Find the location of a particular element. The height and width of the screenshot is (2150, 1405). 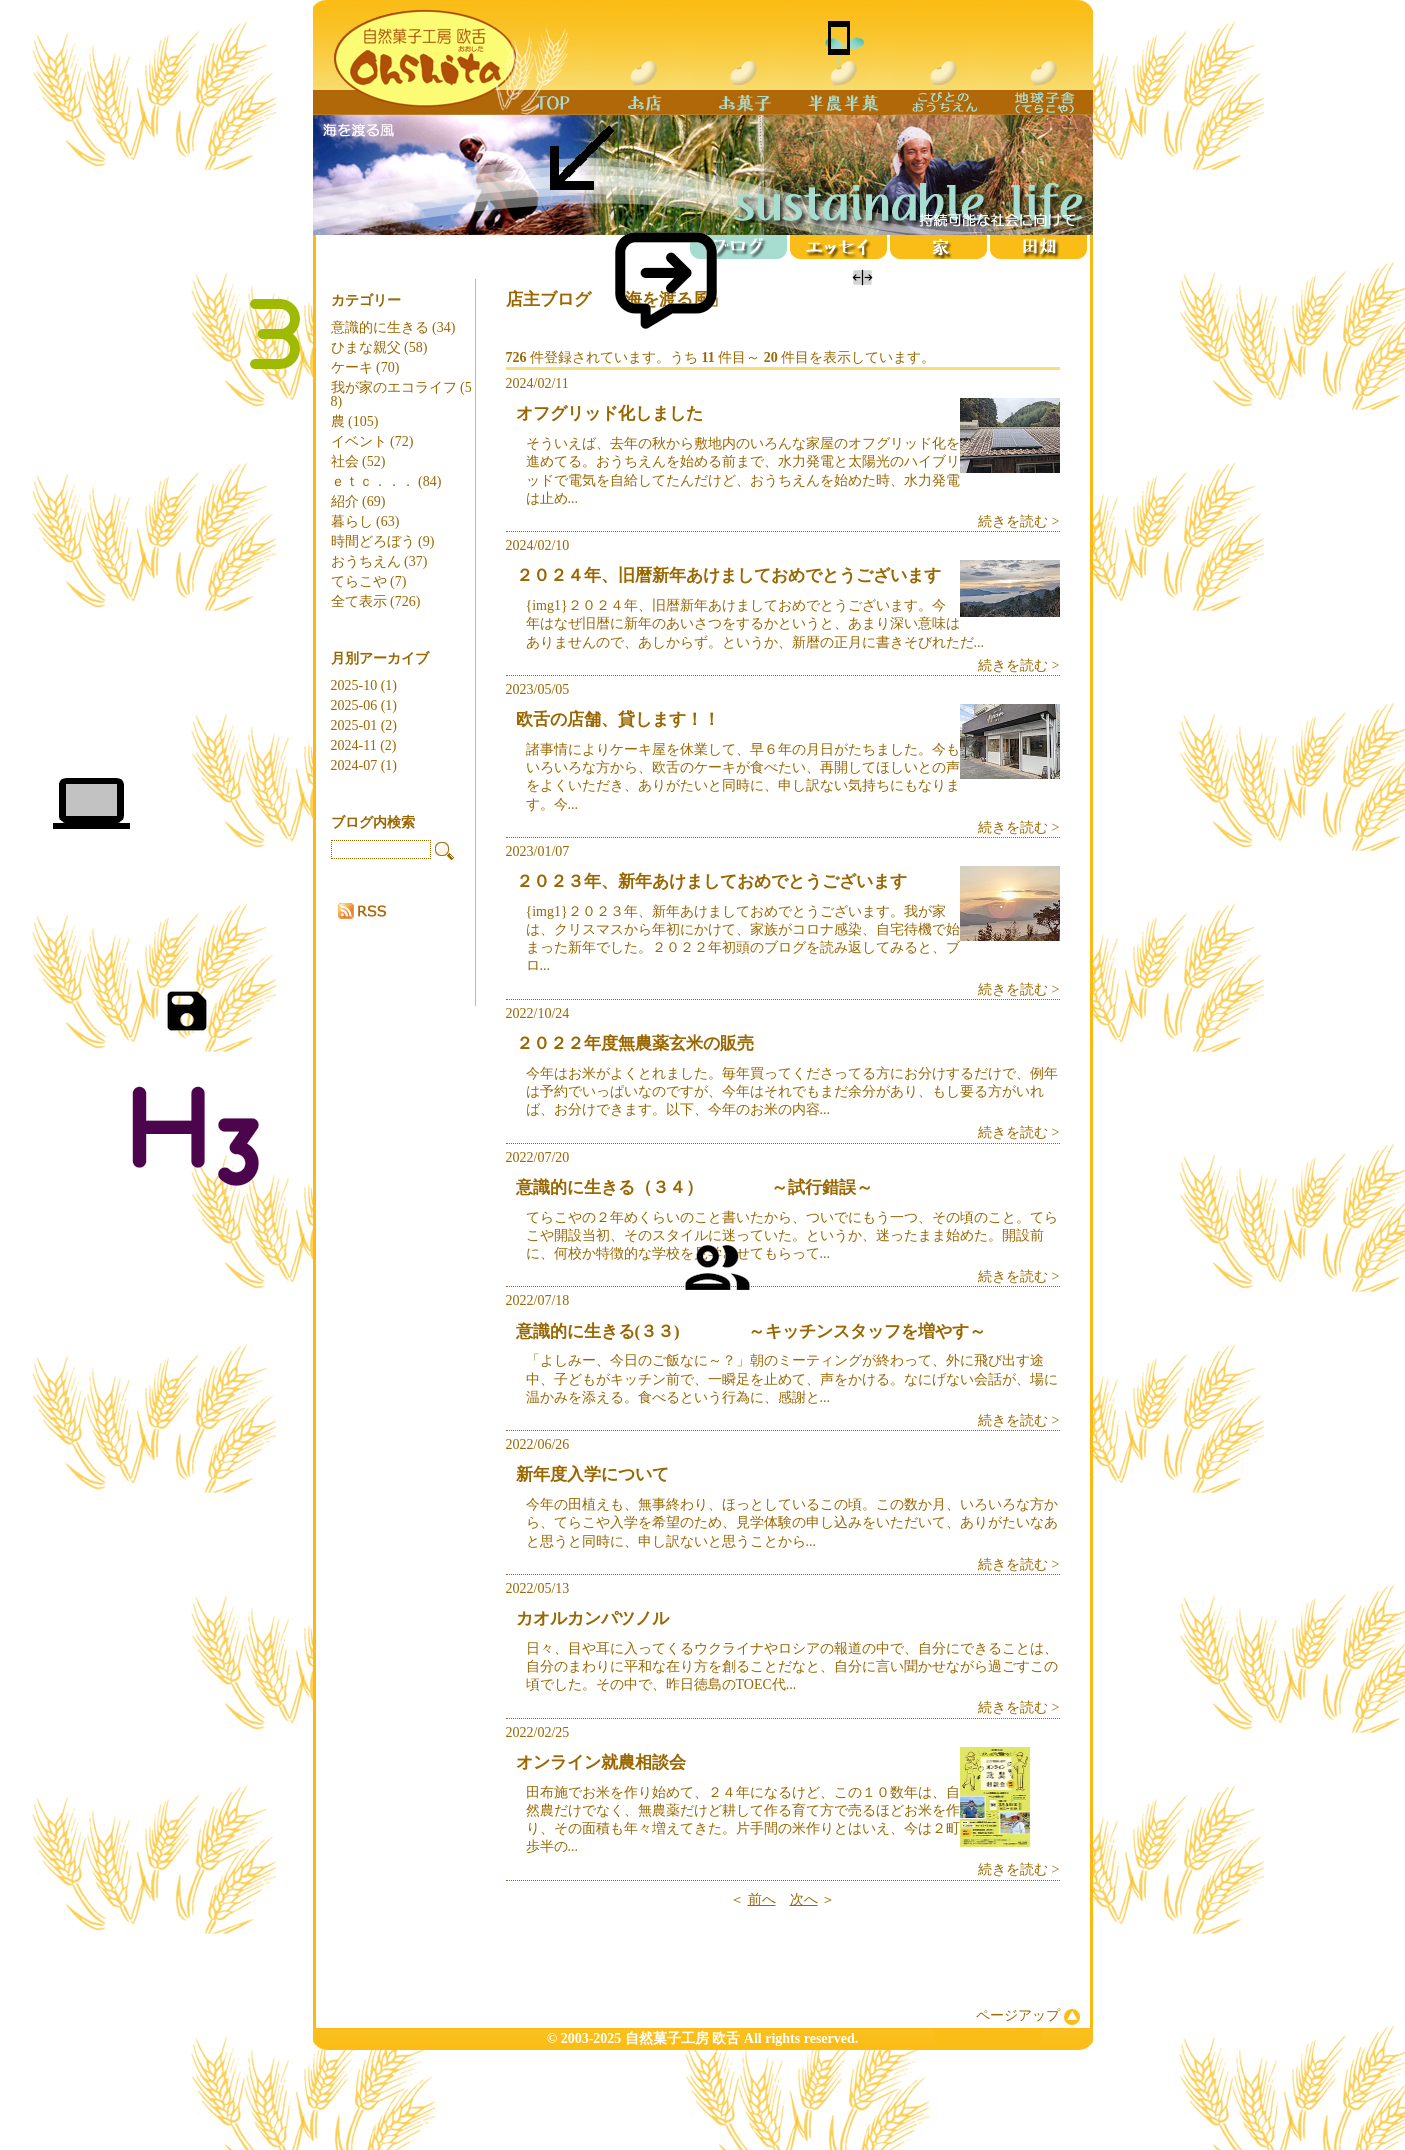

format text as heading level 3 is located at coordinates (189, 1134).